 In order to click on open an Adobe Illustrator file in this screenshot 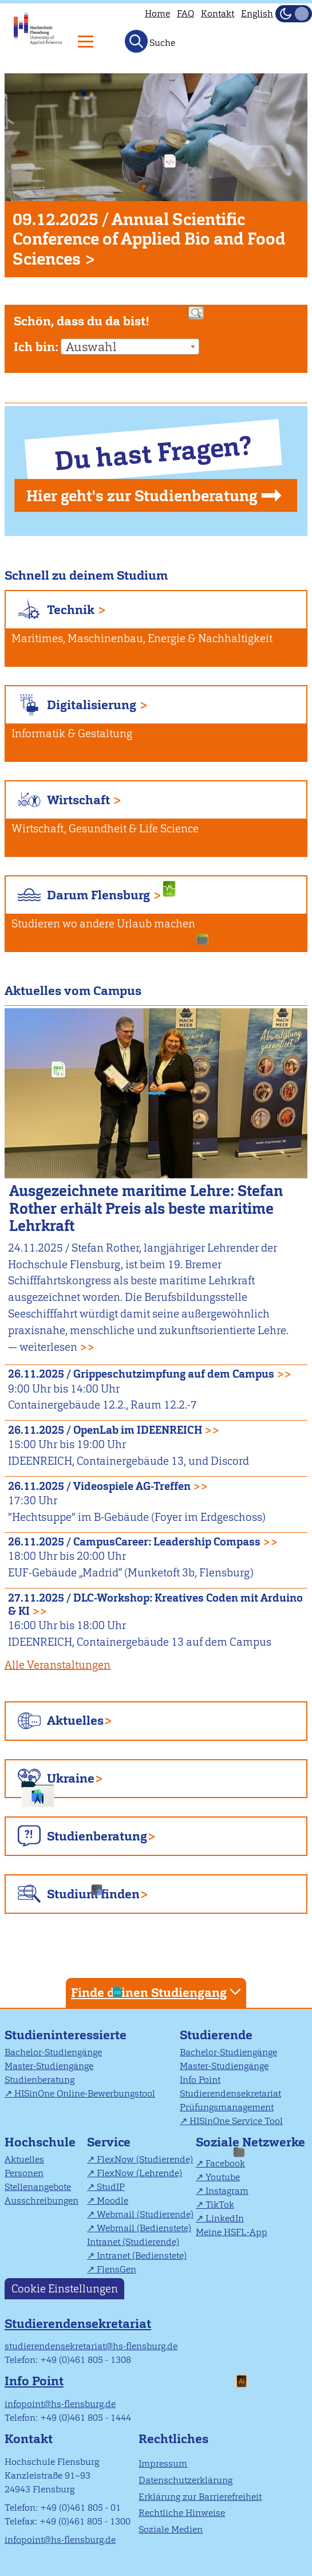, I will do `click(242, 2381)`.